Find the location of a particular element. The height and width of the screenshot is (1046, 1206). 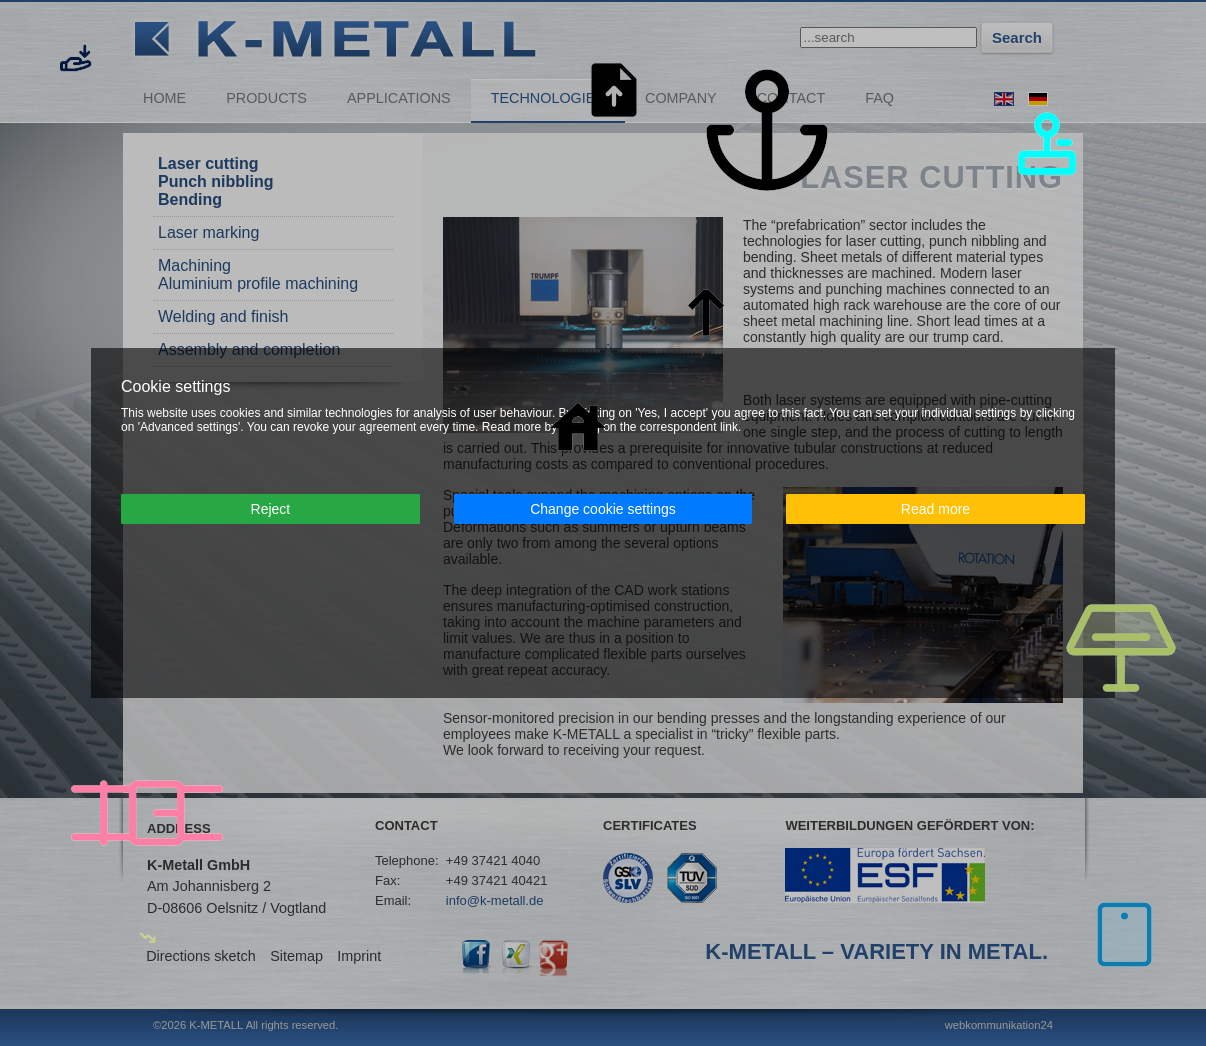

anchor content to a fixed position is located at coordinates (767, 130).